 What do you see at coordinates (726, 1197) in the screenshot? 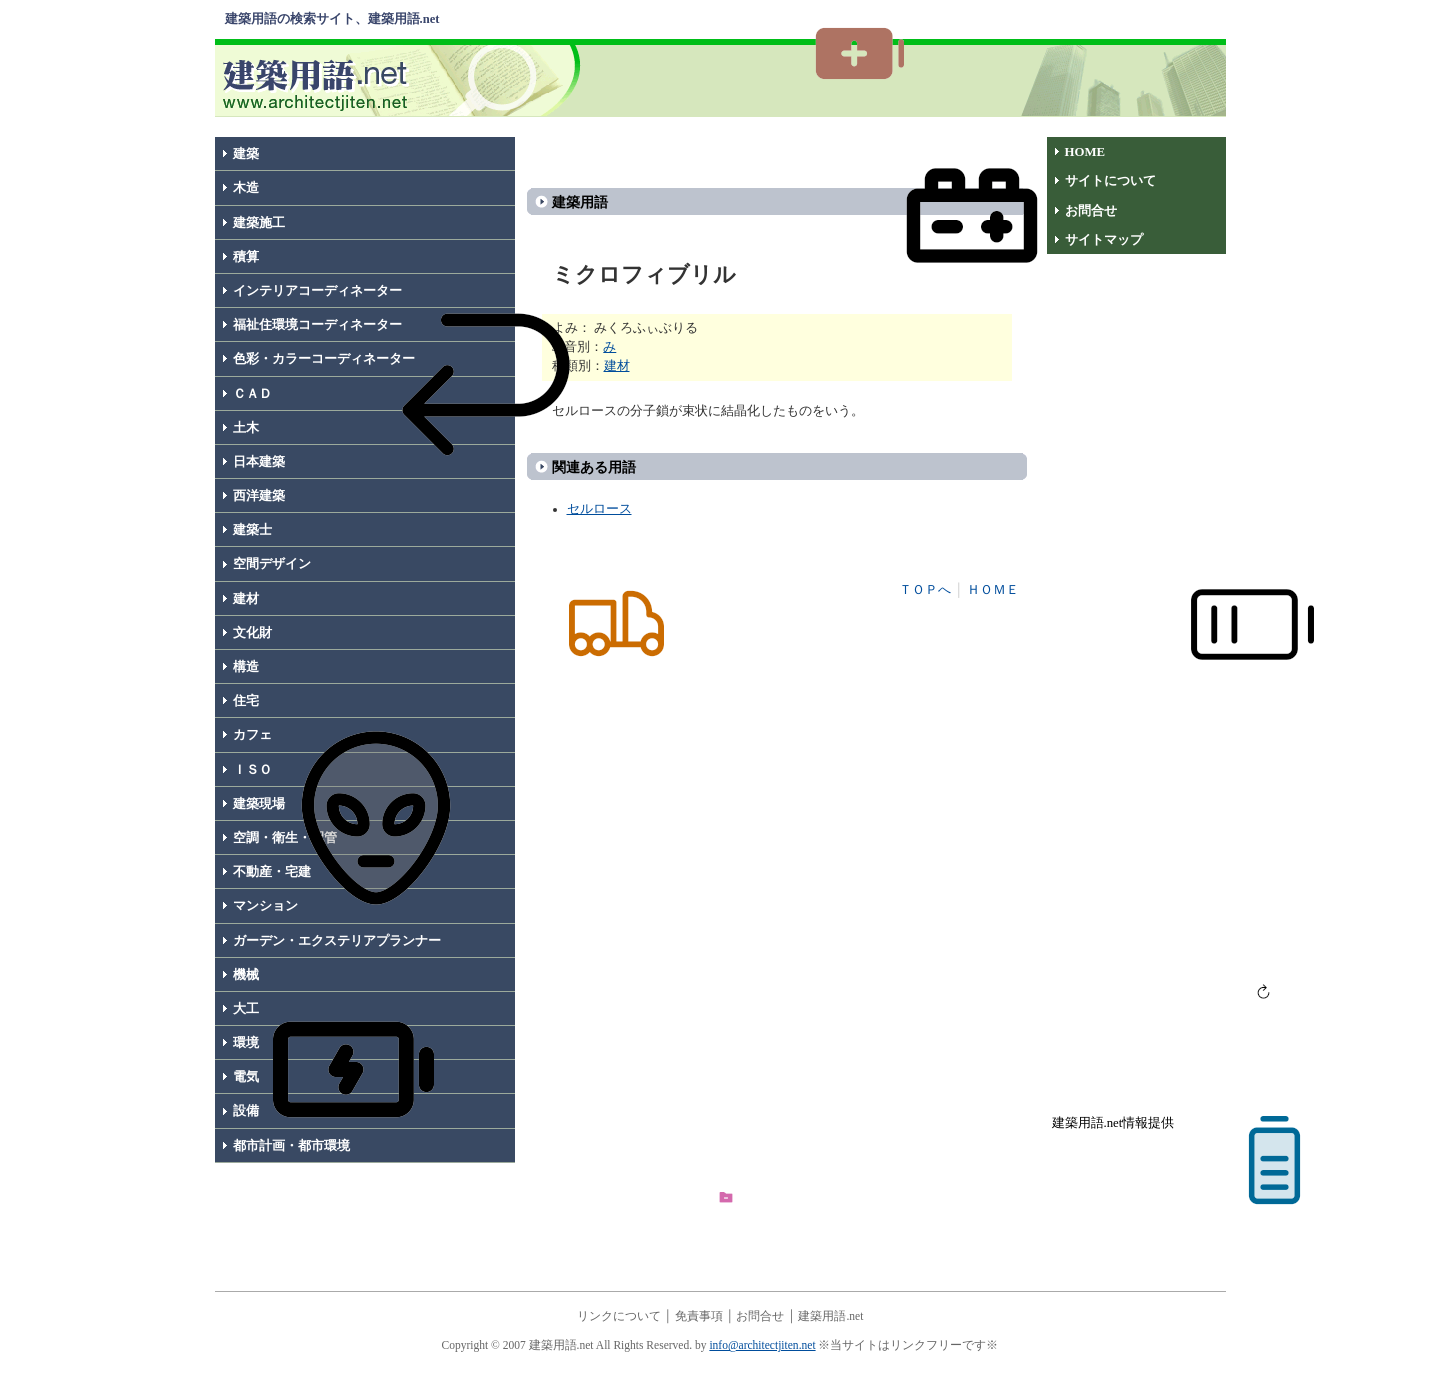
I see `remove a folder` at bounding box center [726, 1197].